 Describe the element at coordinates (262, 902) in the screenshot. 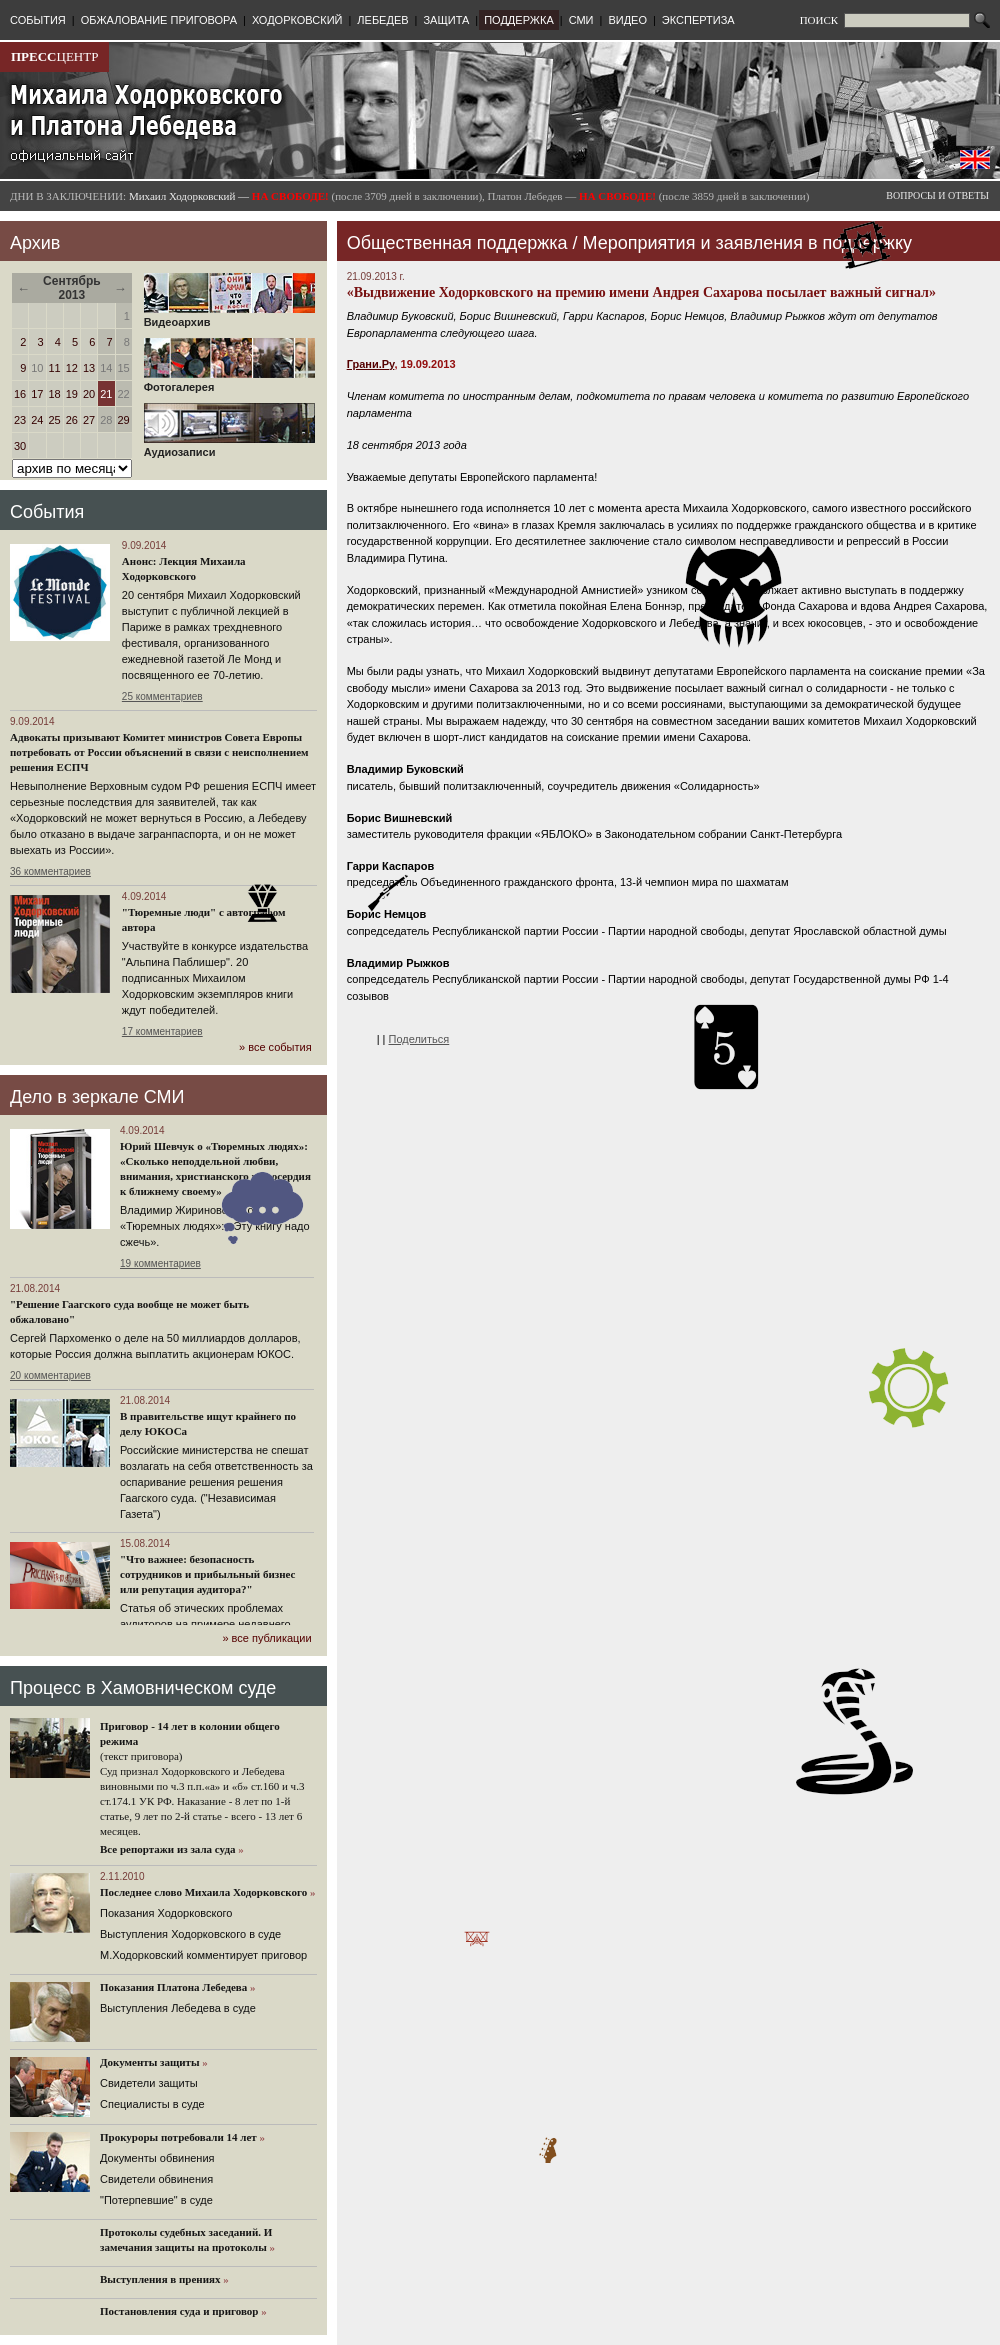

I see `view premium achievements or rewards` at that location.